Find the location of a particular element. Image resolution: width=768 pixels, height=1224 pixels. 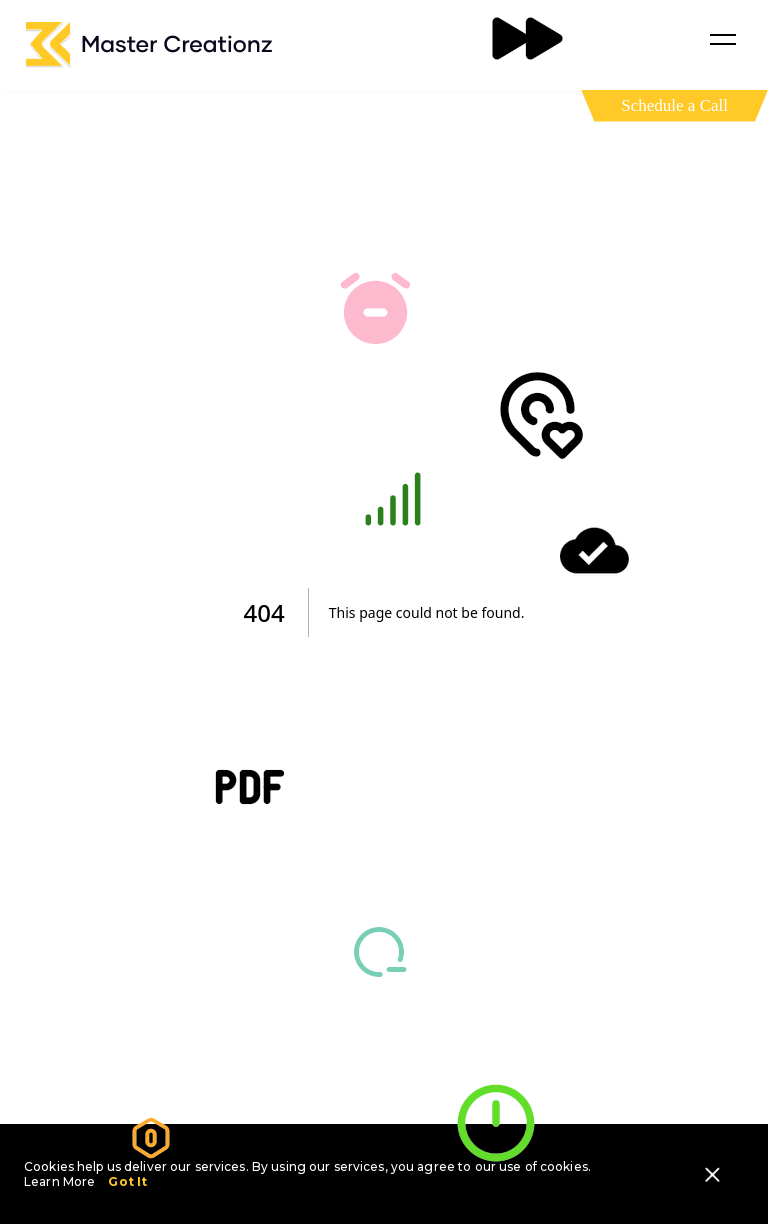

indicates full signal strength is located at coordinates (393, 499).